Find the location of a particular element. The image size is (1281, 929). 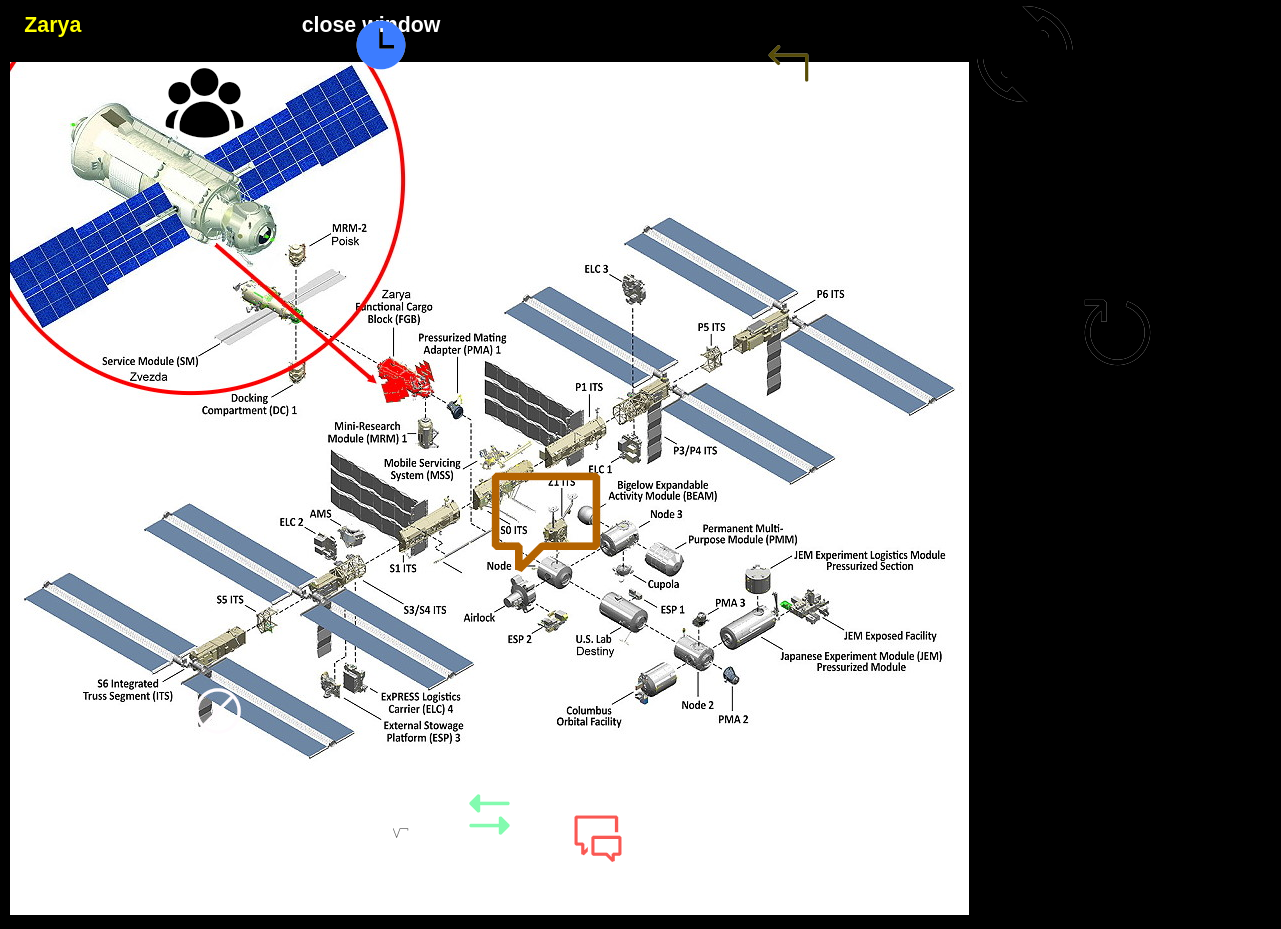

insert a square root symbol is located at coordinates (400, 832).